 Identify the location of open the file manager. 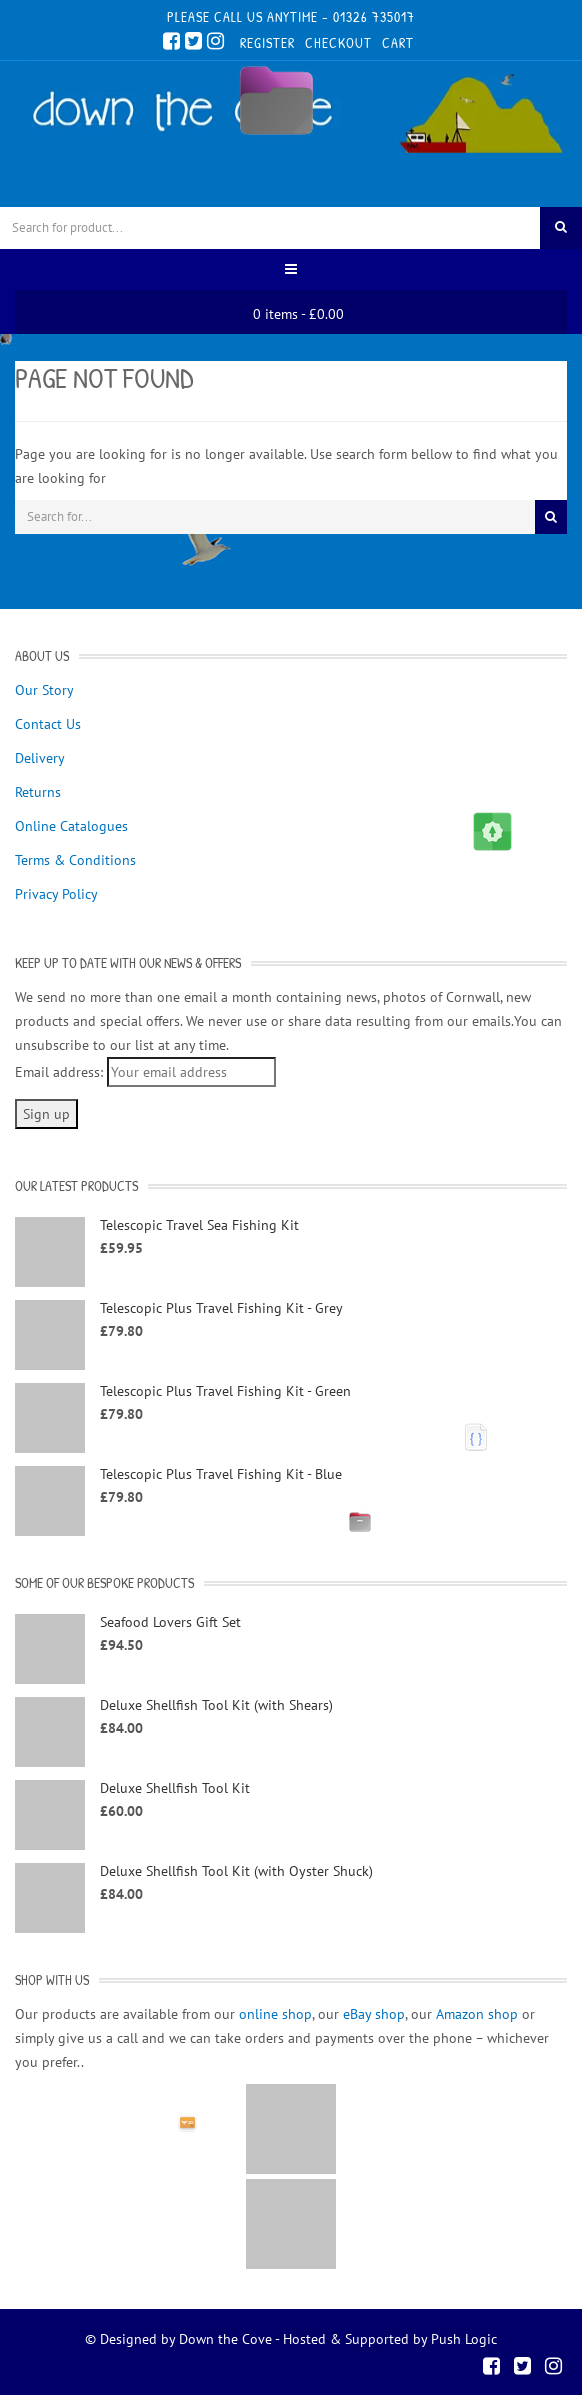
(360, 1522).